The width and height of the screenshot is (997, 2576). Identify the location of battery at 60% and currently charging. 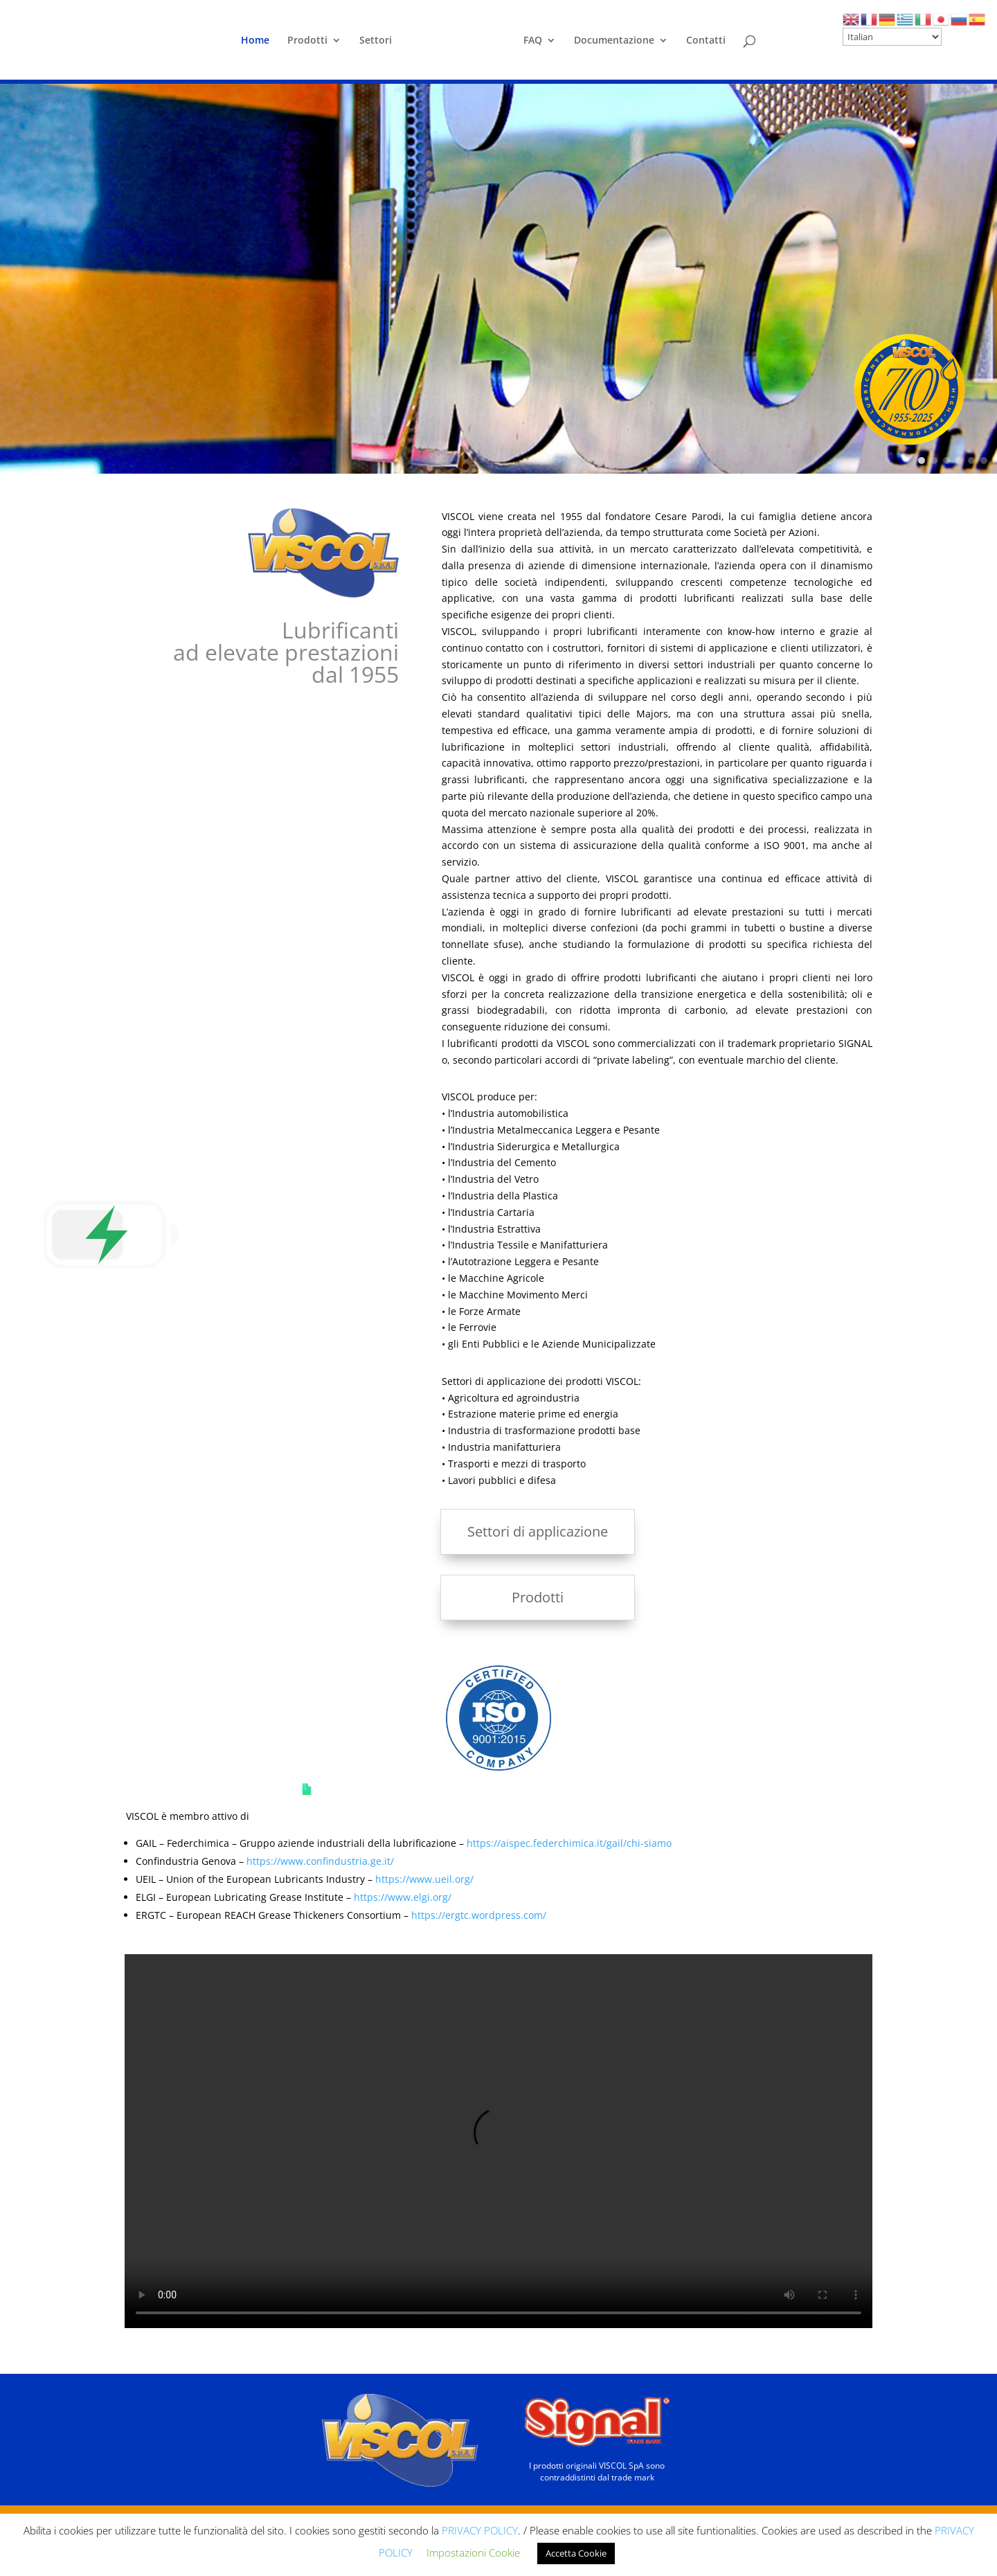
(111, 1235).